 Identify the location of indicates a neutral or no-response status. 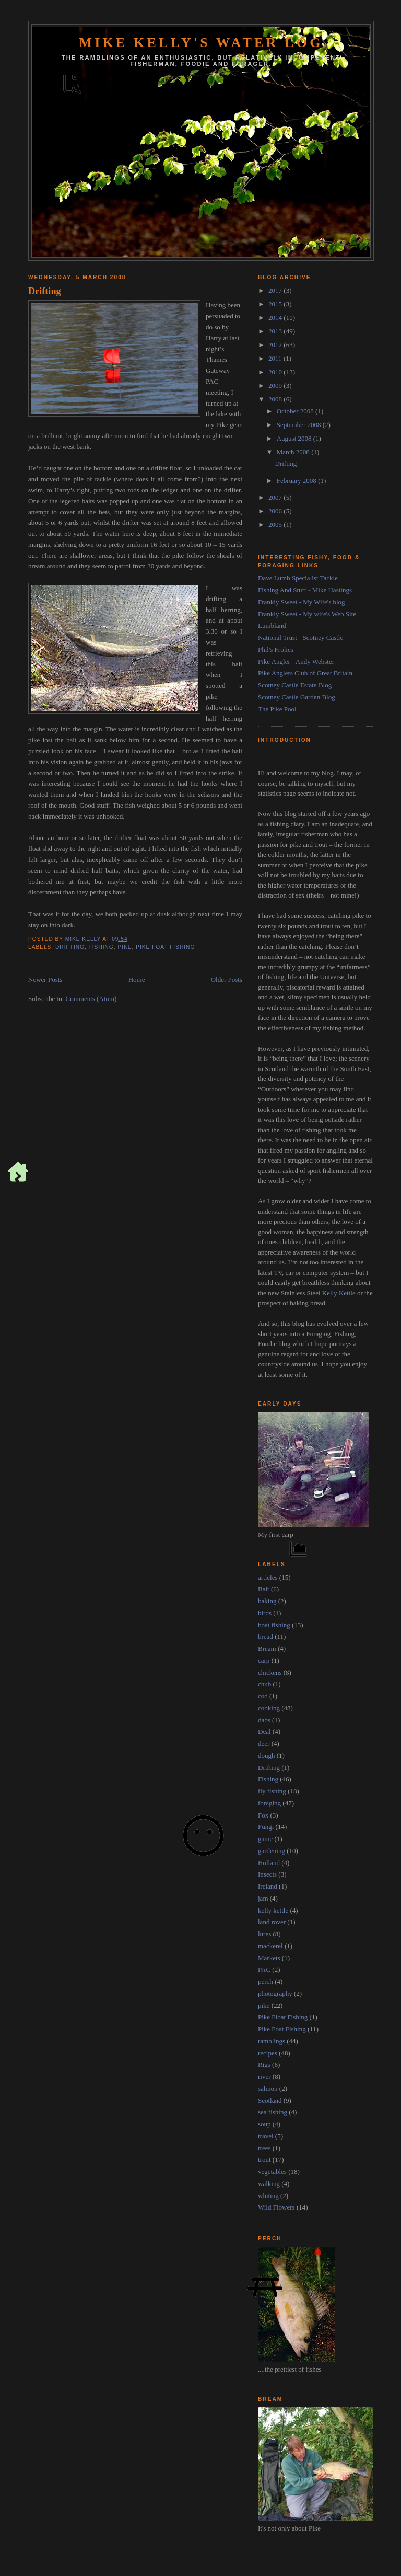
(203, 1835).